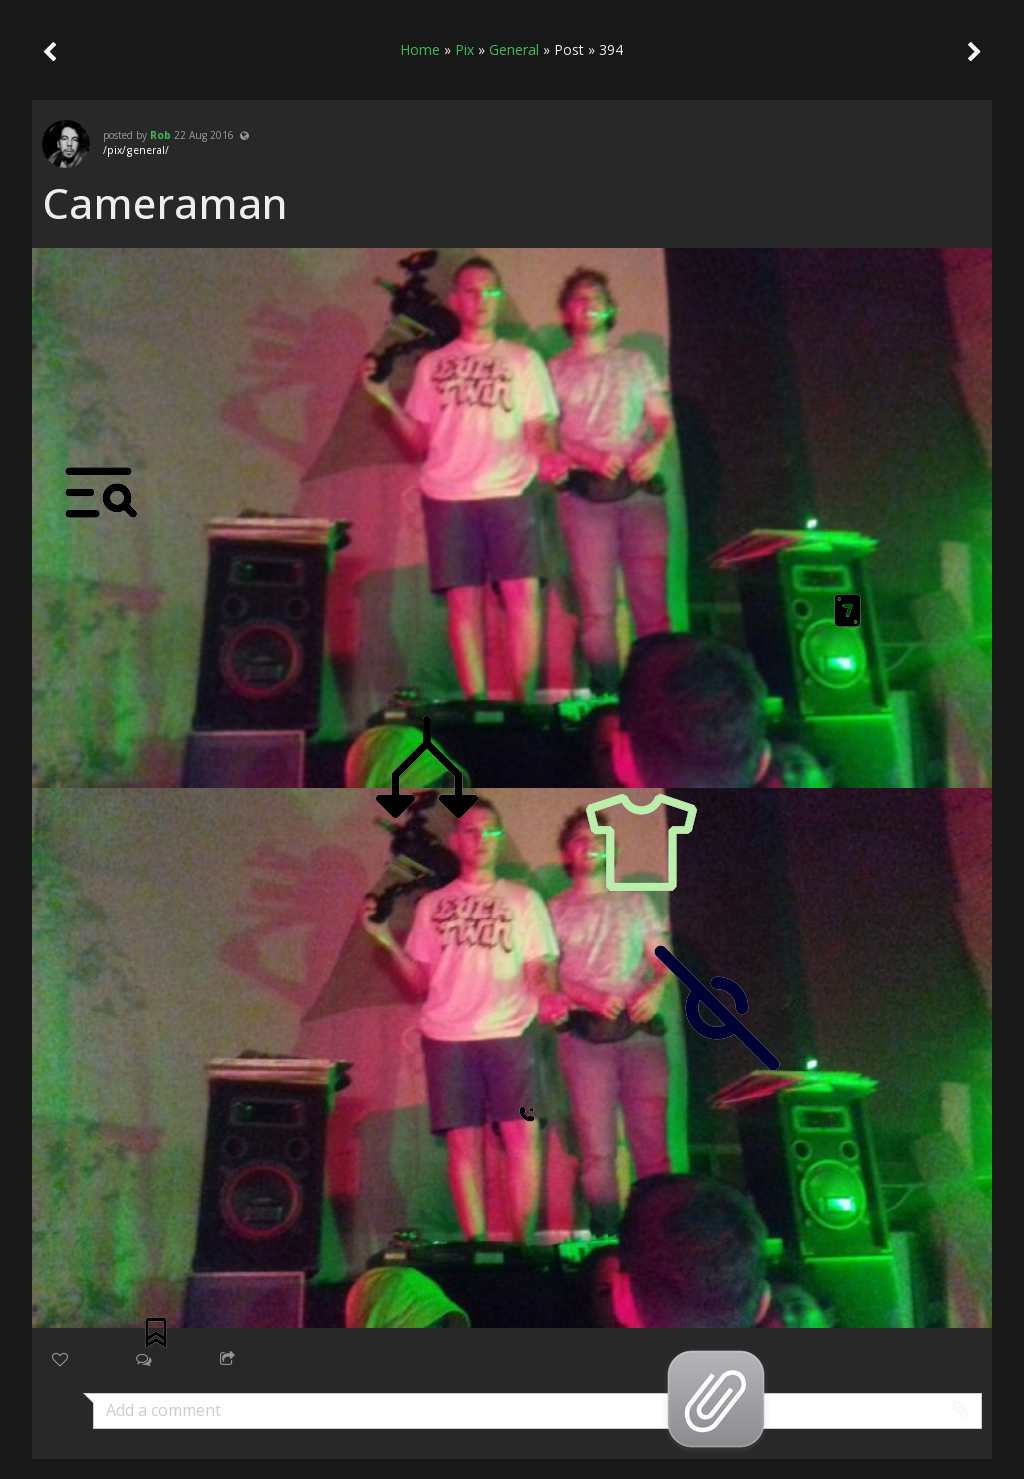 The image size is (1024, 1479). Describe the element at coordinates (98, 492) in the screenshot. I see `search within a list` at that location.